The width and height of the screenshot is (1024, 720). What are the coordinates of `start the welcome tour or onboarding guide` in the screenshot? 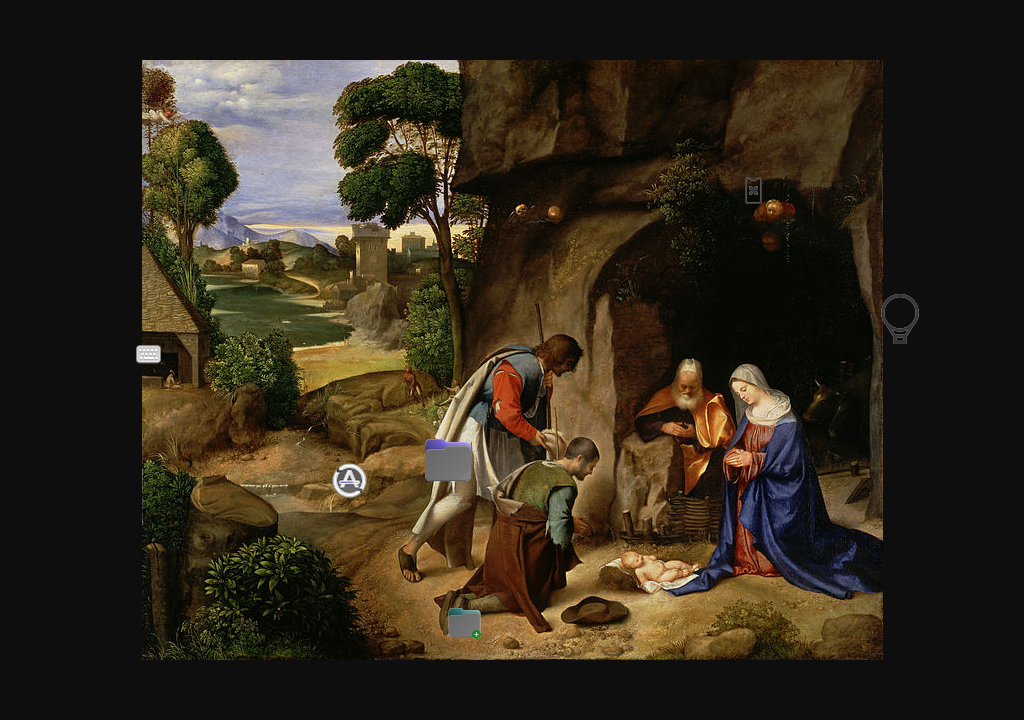 It's located at (900, 319).